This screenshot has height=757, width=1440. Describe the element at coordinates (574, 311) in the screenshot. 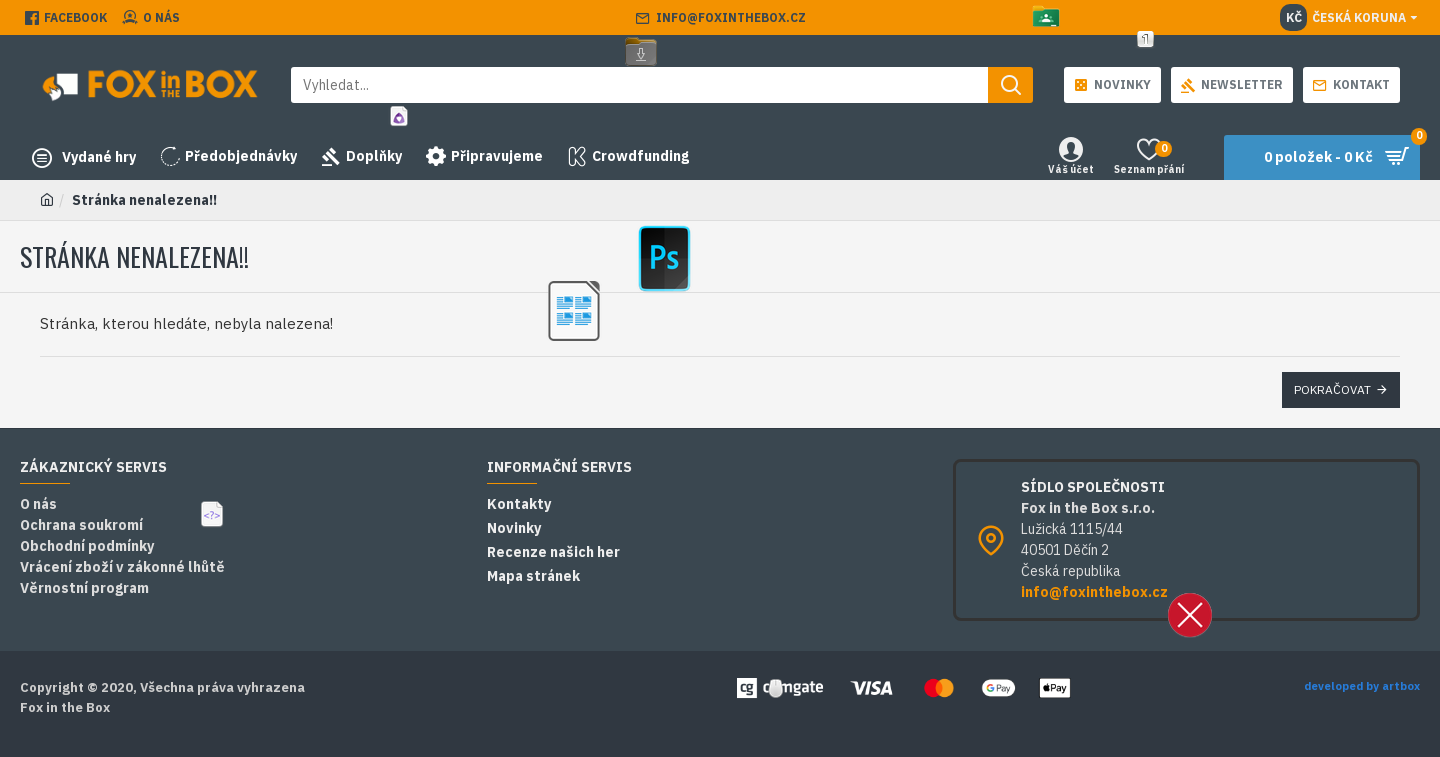

I see `libreoffice master document file type` at that location.